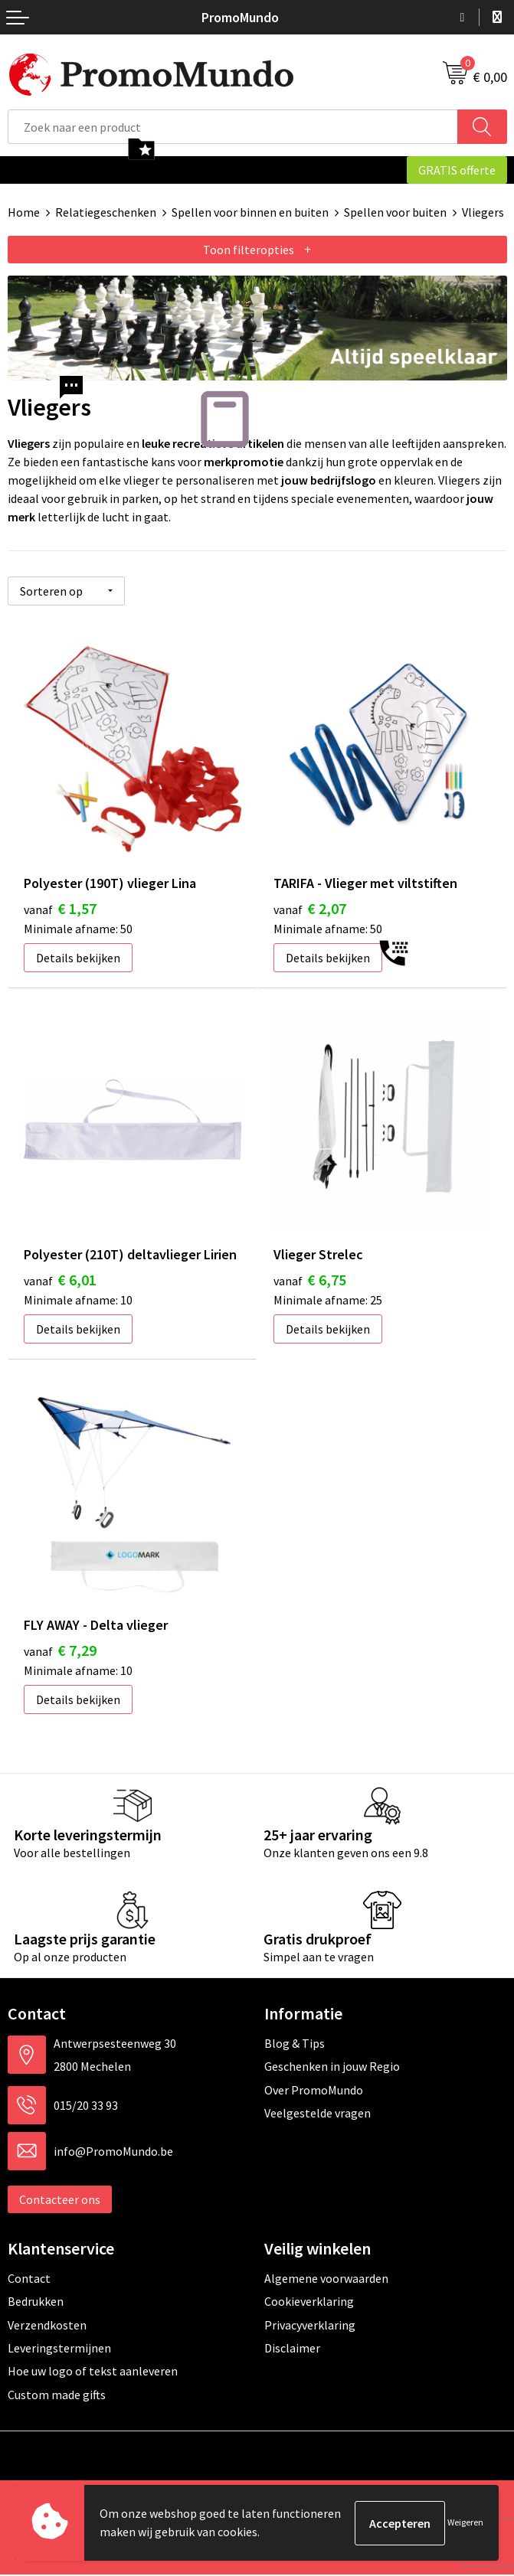 The image size is (514, 2576). I want to click on access your starred or favorite files, so click(141, 149).